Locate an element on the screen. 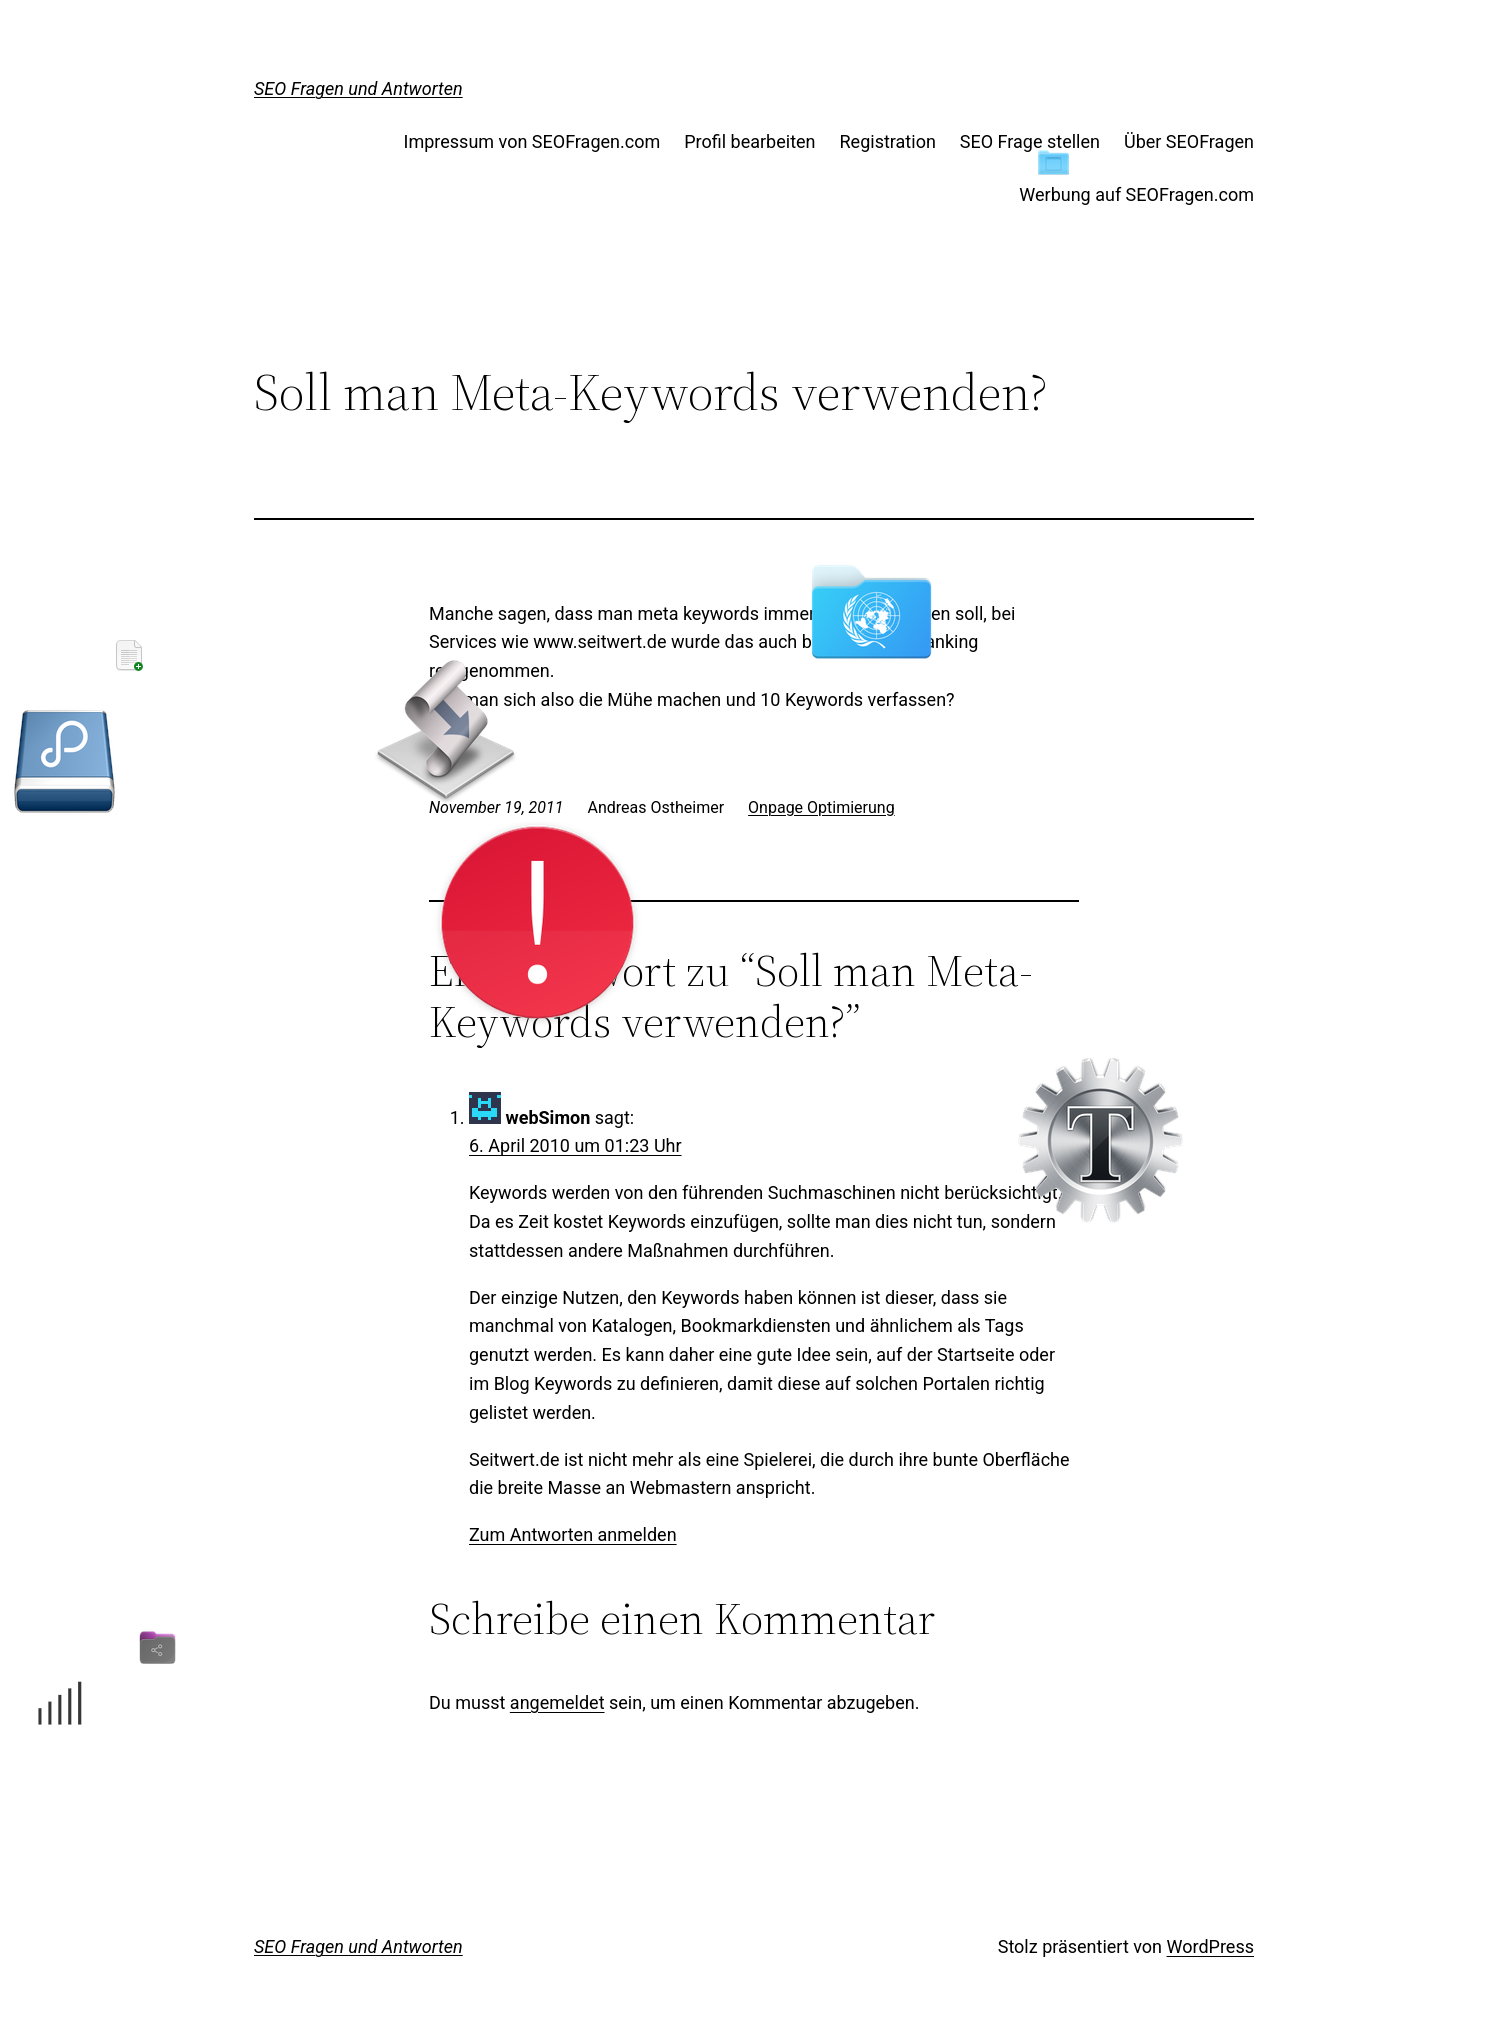 This screenshot has width=1508, height=2026. create a new document is located at coordinates (129, 655).